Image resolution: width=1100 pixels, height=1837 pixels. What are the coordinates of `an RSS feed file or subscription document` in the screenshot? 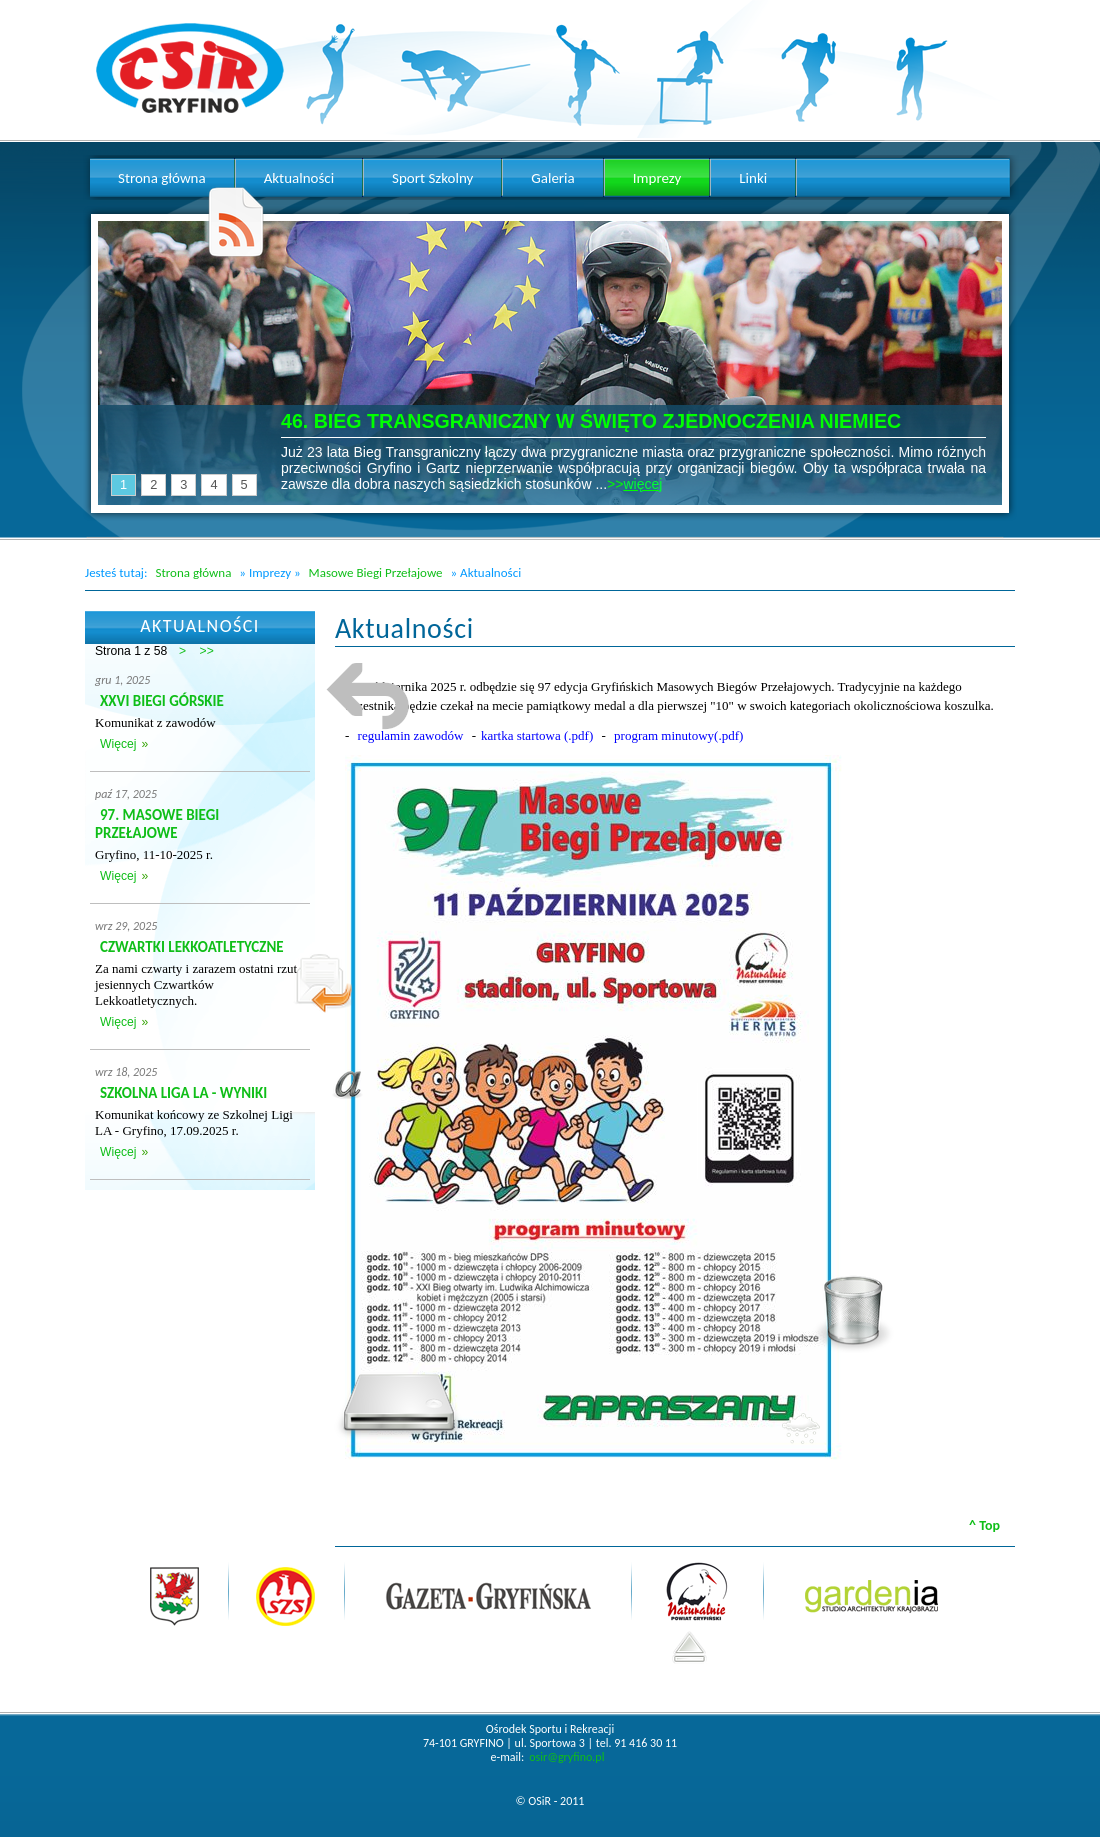 It's located at (236, 222).